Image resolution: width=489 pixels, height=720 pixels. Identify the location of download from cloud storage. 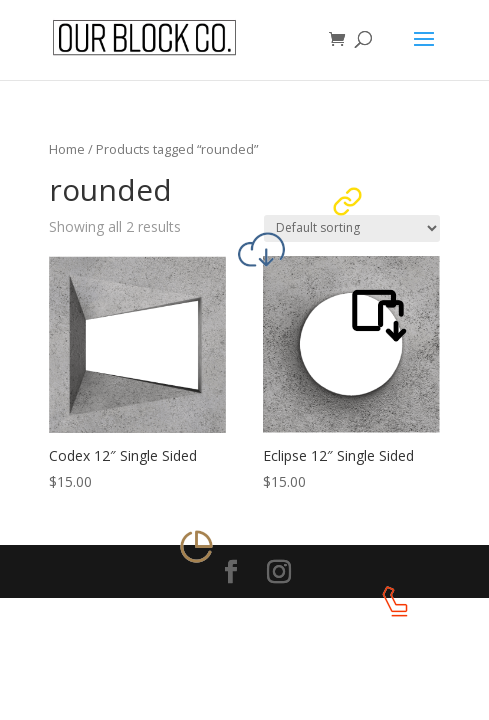
(261, 249).